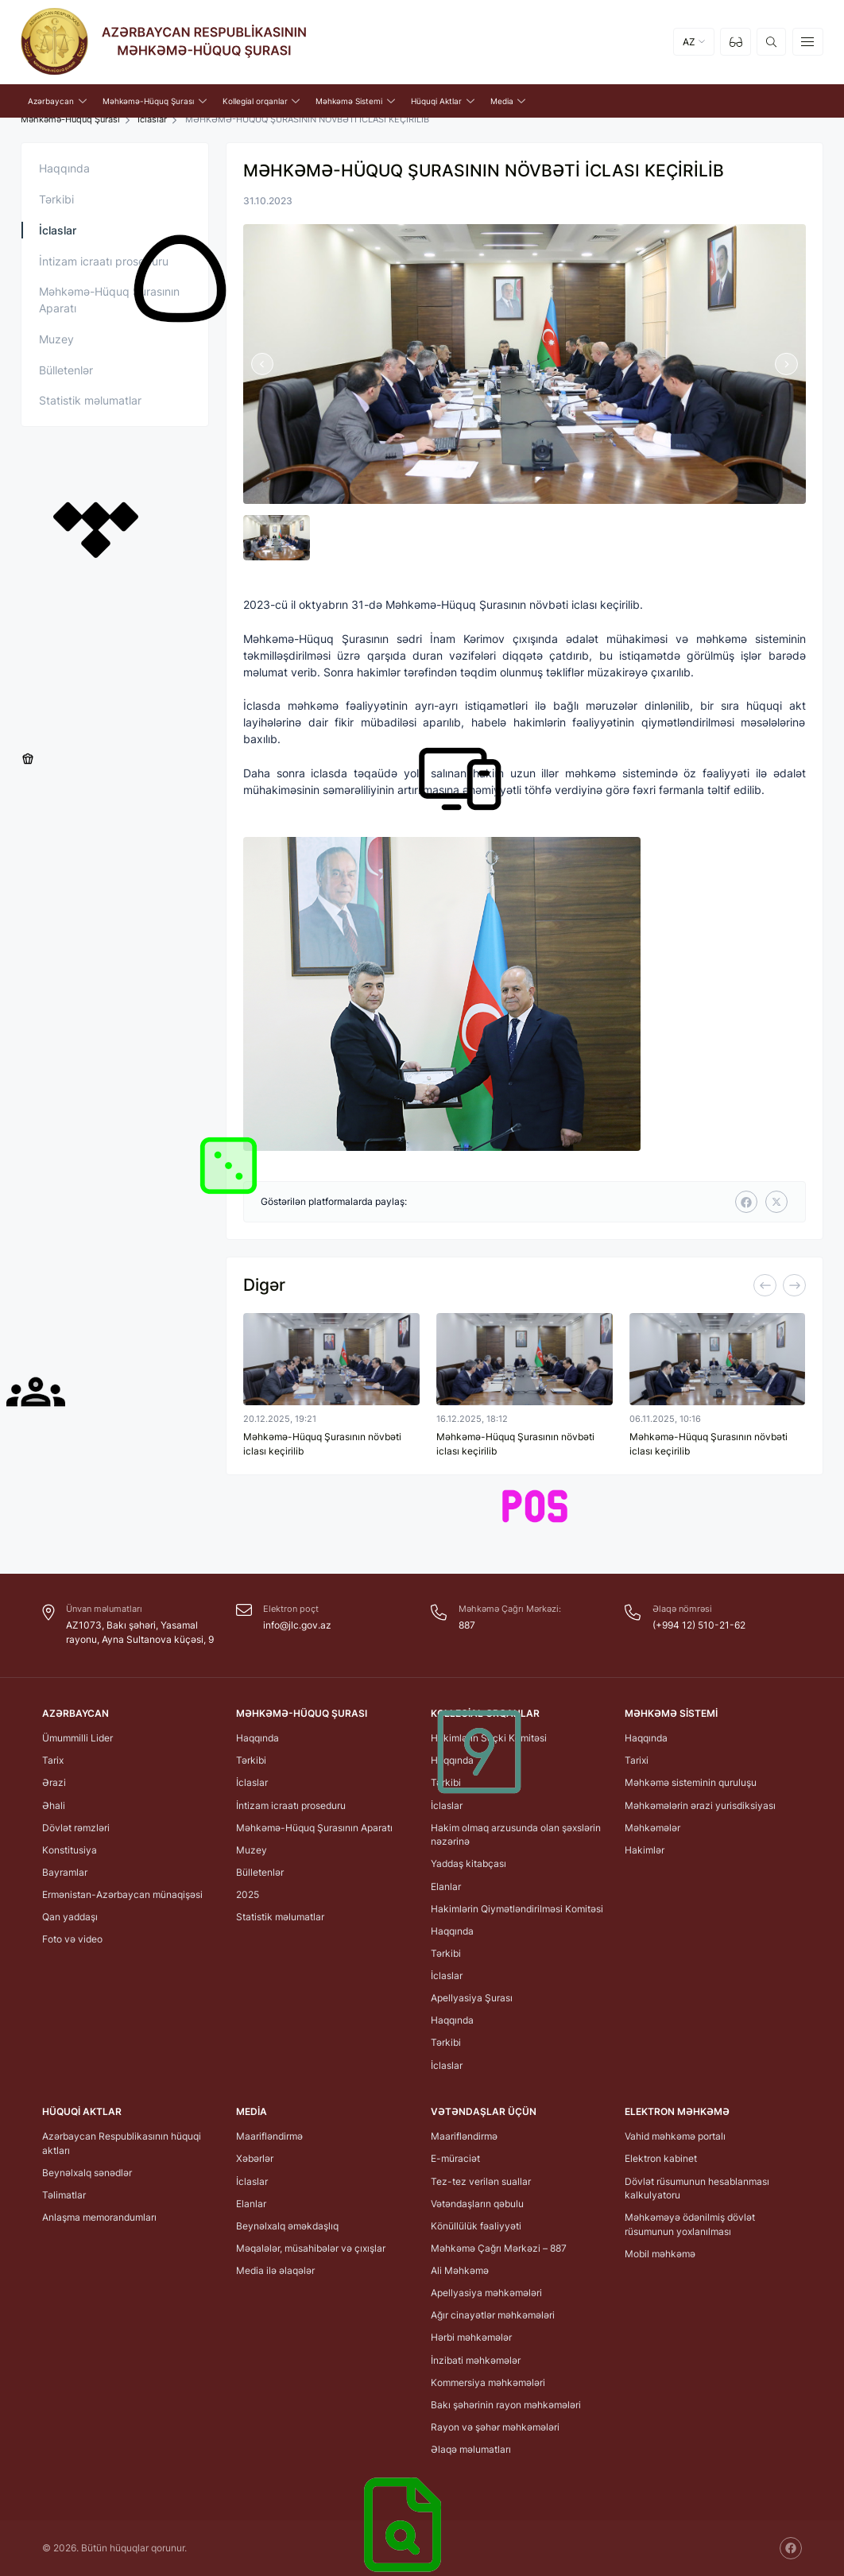 The width and height of the screenshot is (844, 2576). Describe the element at coordinates (28, 759) in the screenshot. I see `access movies or entertainment section` at that location.